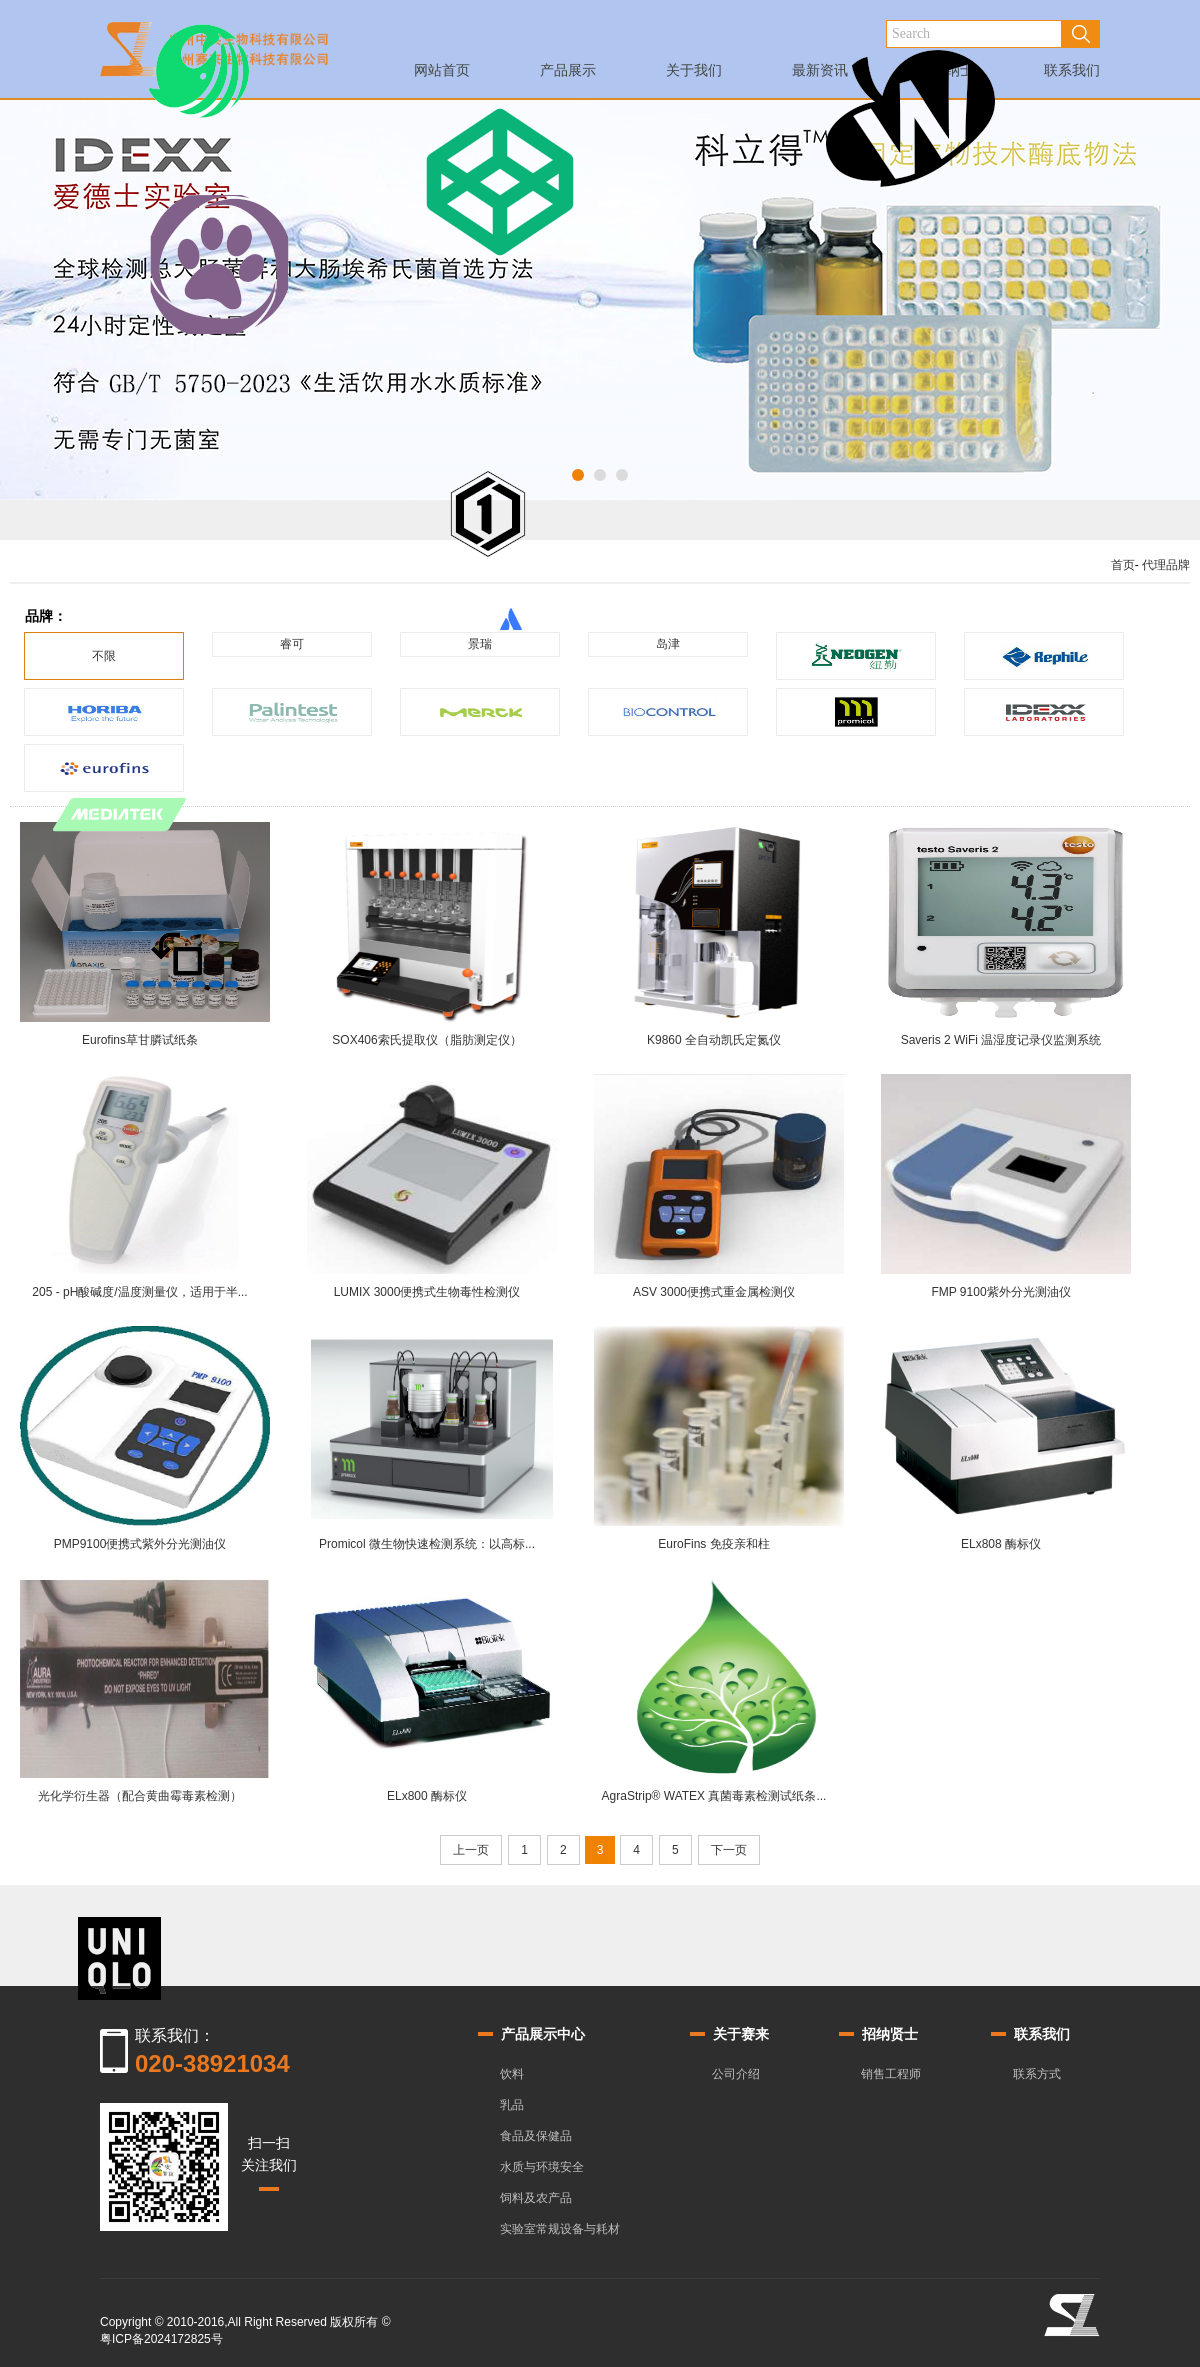 This screenshot has width=1200, height=2367. What do you see at coordinates (199, 71) in the screenshot?
I see `sonar brand logo` at bounding box center [199, 71].